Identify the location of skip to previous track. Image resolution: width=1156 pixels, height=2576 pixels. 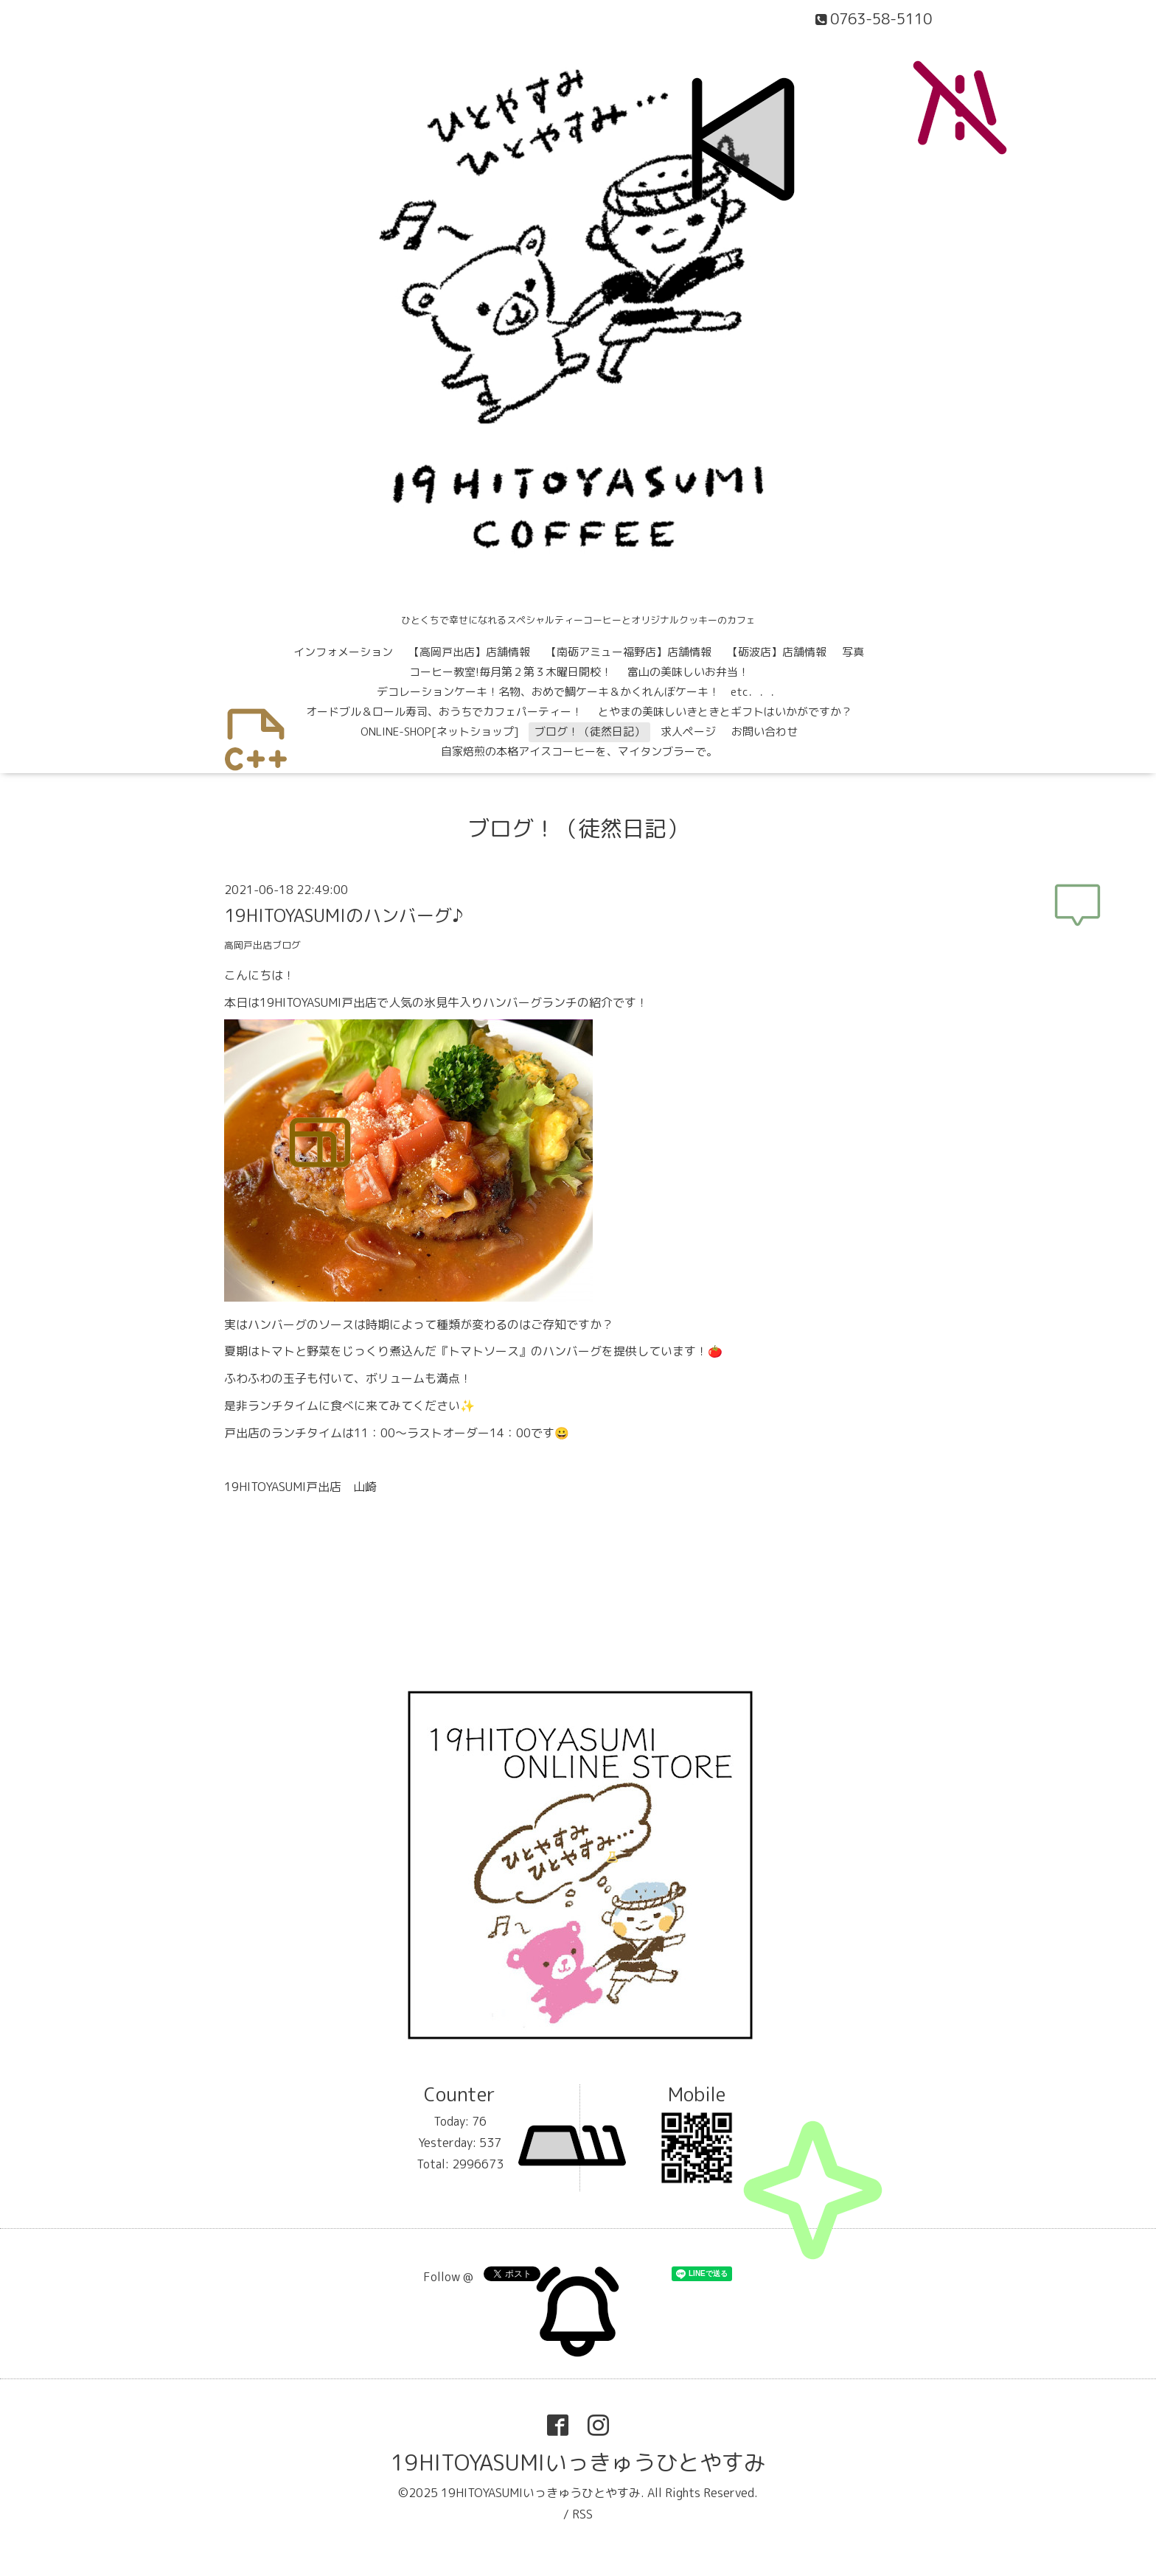
(743, 139).